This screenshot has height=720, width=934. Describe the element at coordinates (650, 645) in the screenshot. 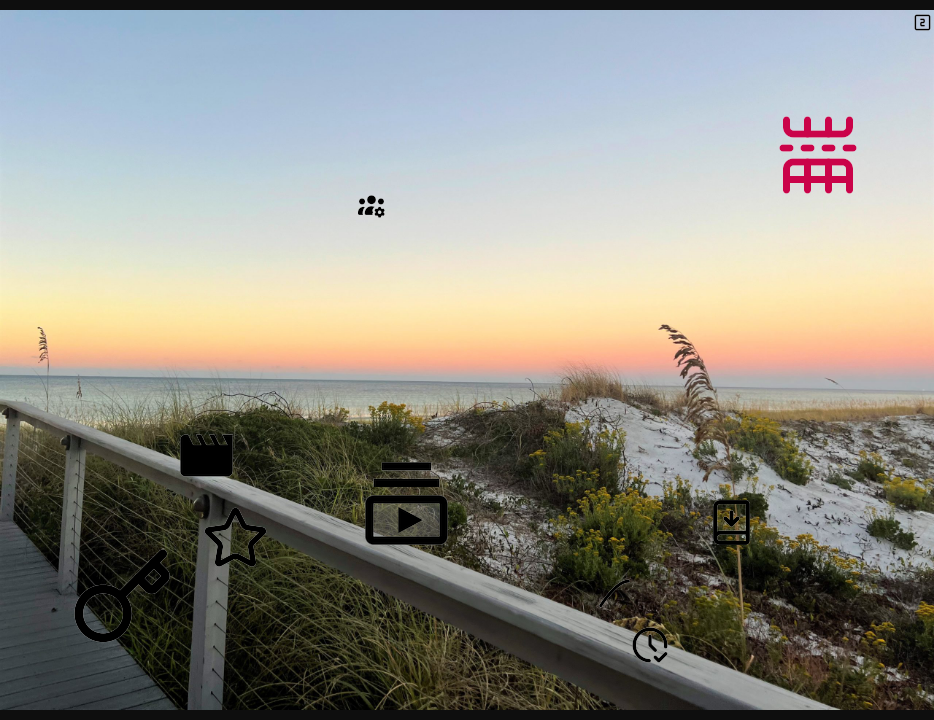

I see `task or event completed on time` at that location.